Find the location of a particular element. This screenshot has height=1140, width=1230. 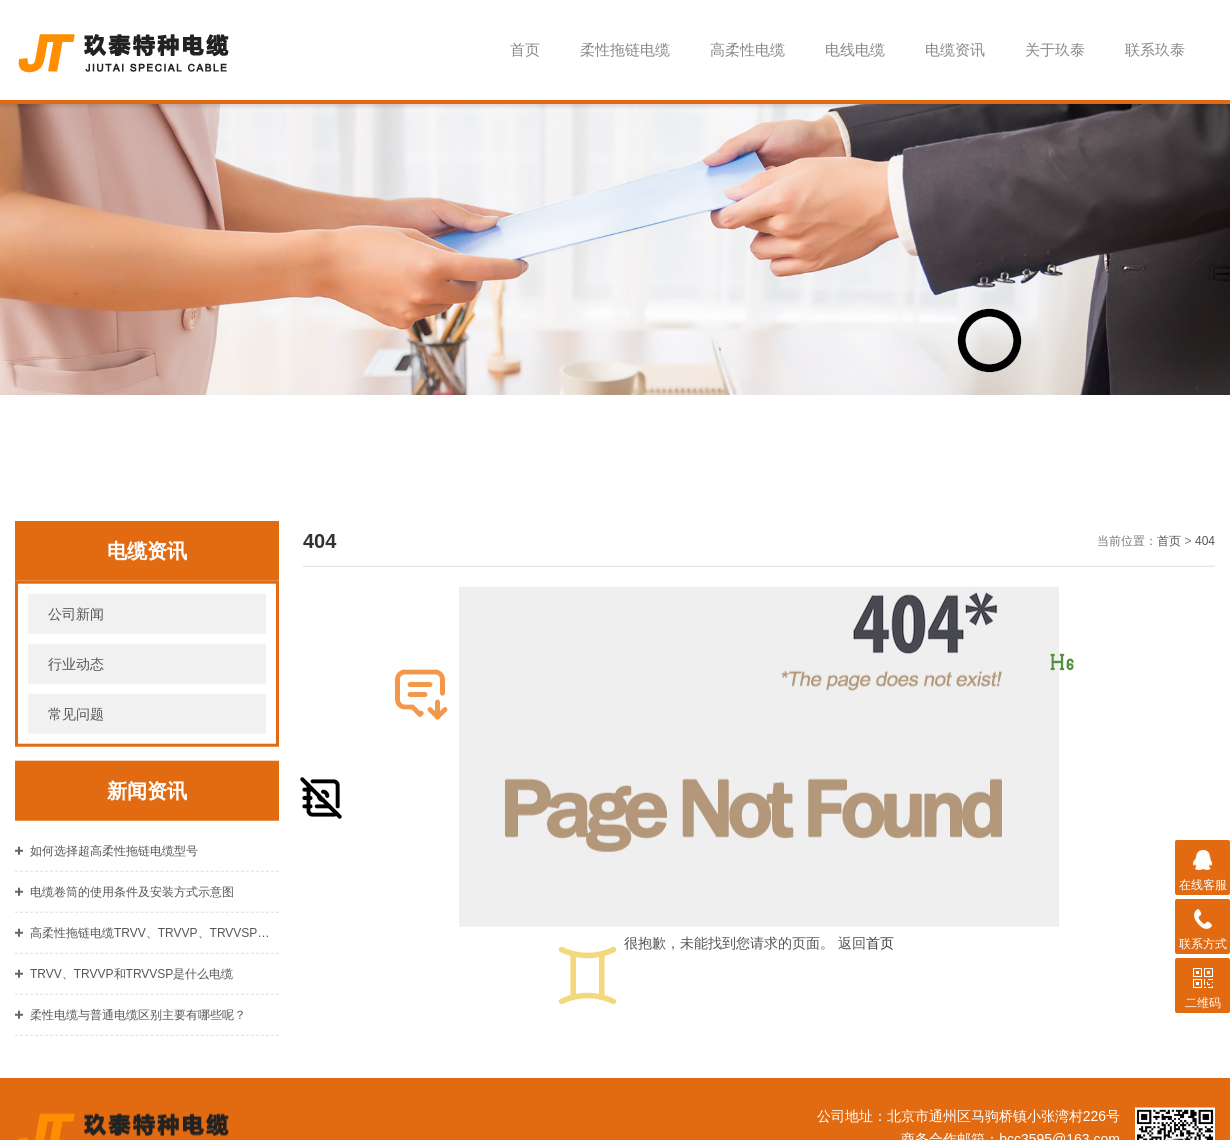

contacts unavailable or disabled is located at coordinates (321, 798).